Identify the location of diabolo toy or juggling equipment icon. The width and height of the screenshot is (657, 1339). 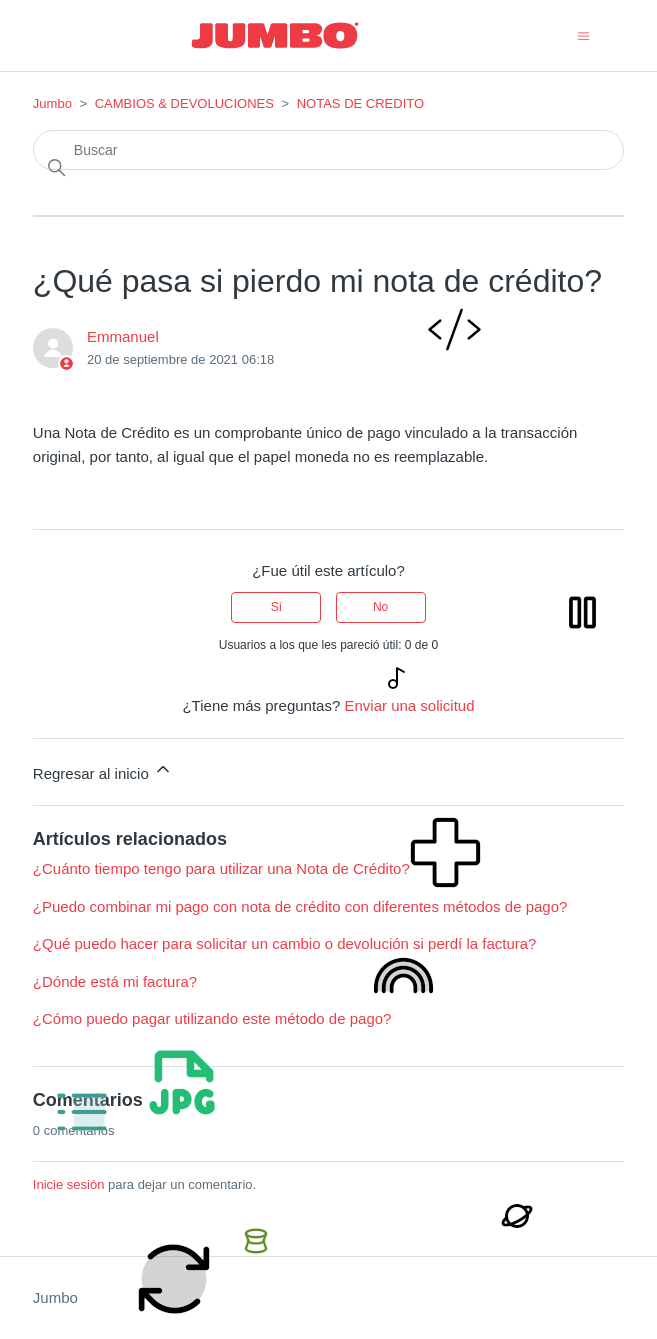
(256, 1241).